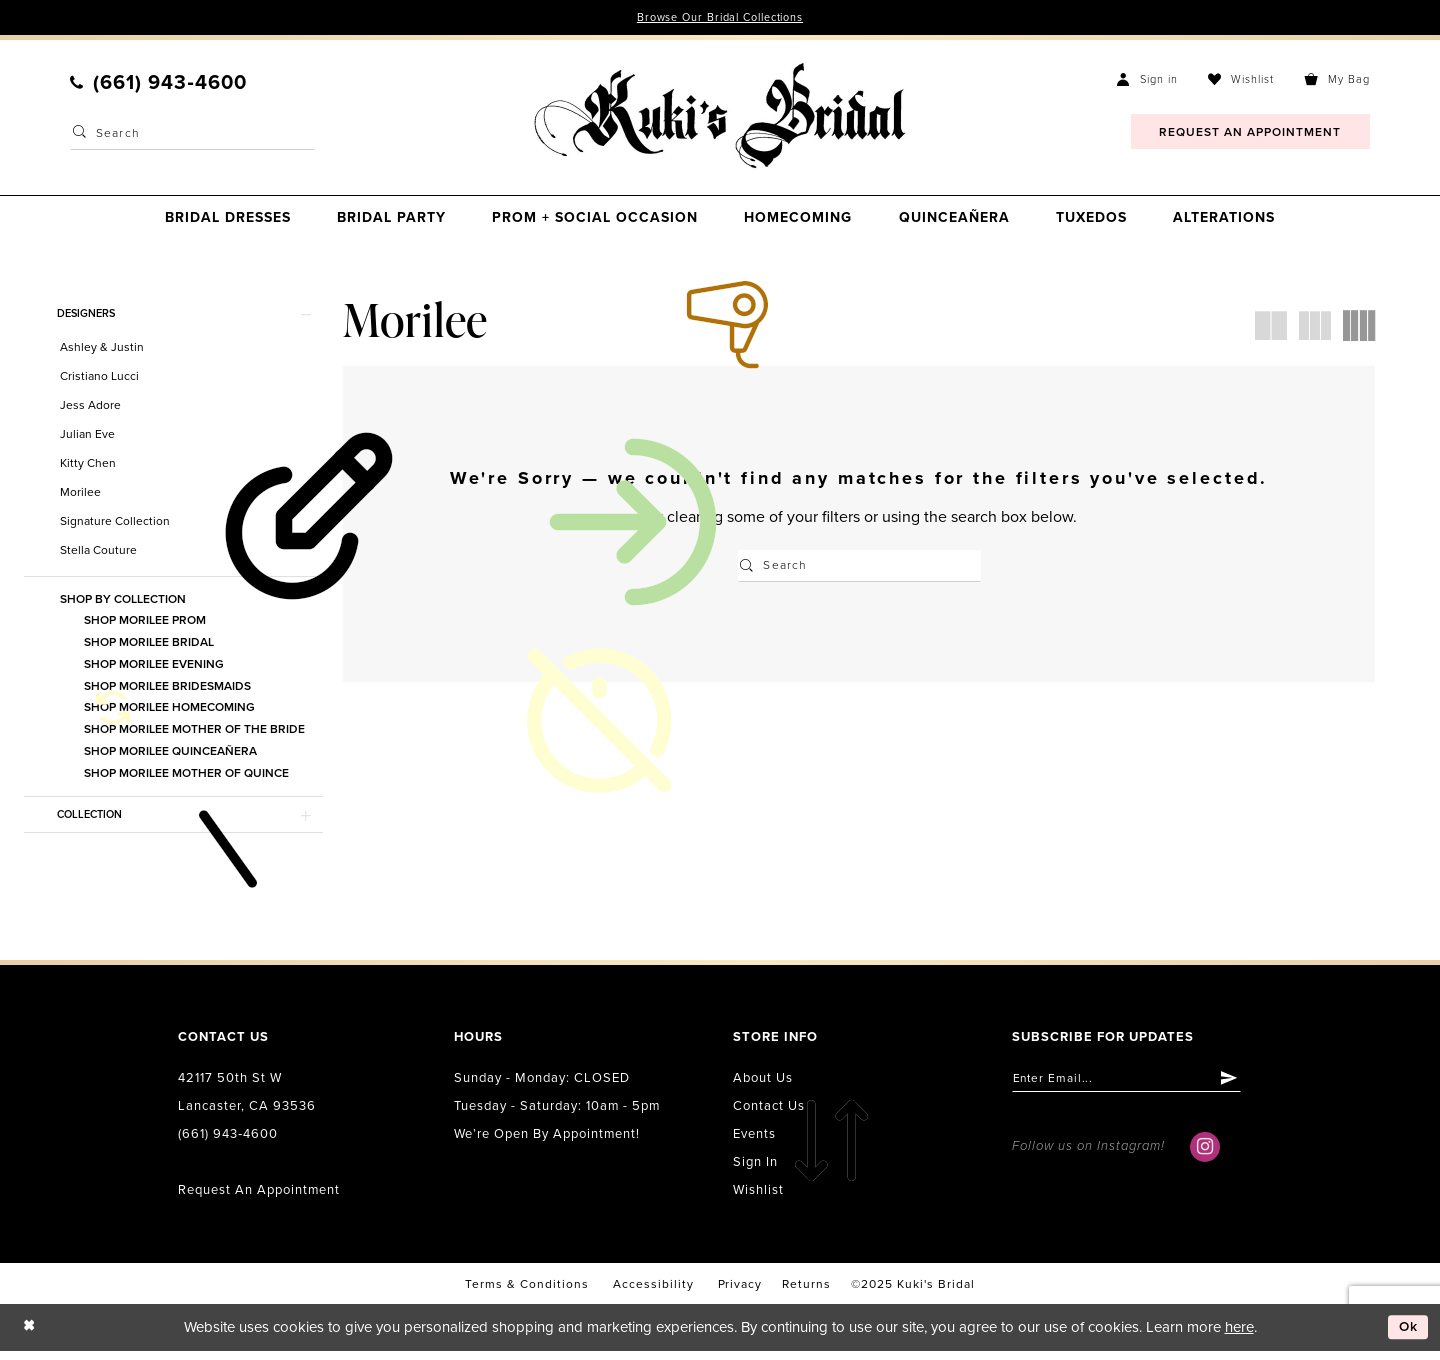  What do you see at coordinates (113, 708) in the screenshot?
I see `refresh or reload content` at bounding box center [113, 708].